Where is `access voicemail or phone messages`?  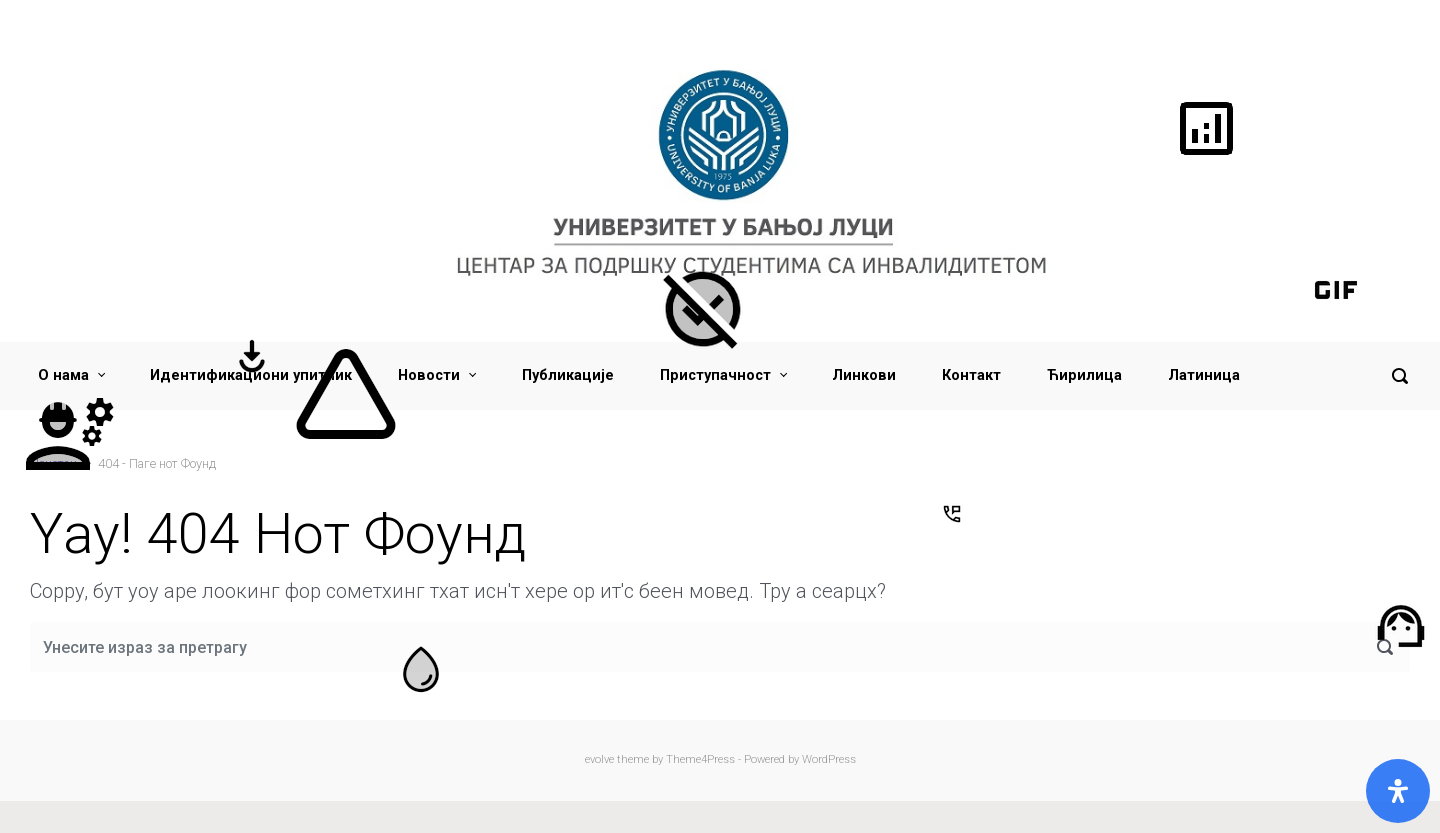
access voicemail or phone messages is located at coordinates (952, 514).